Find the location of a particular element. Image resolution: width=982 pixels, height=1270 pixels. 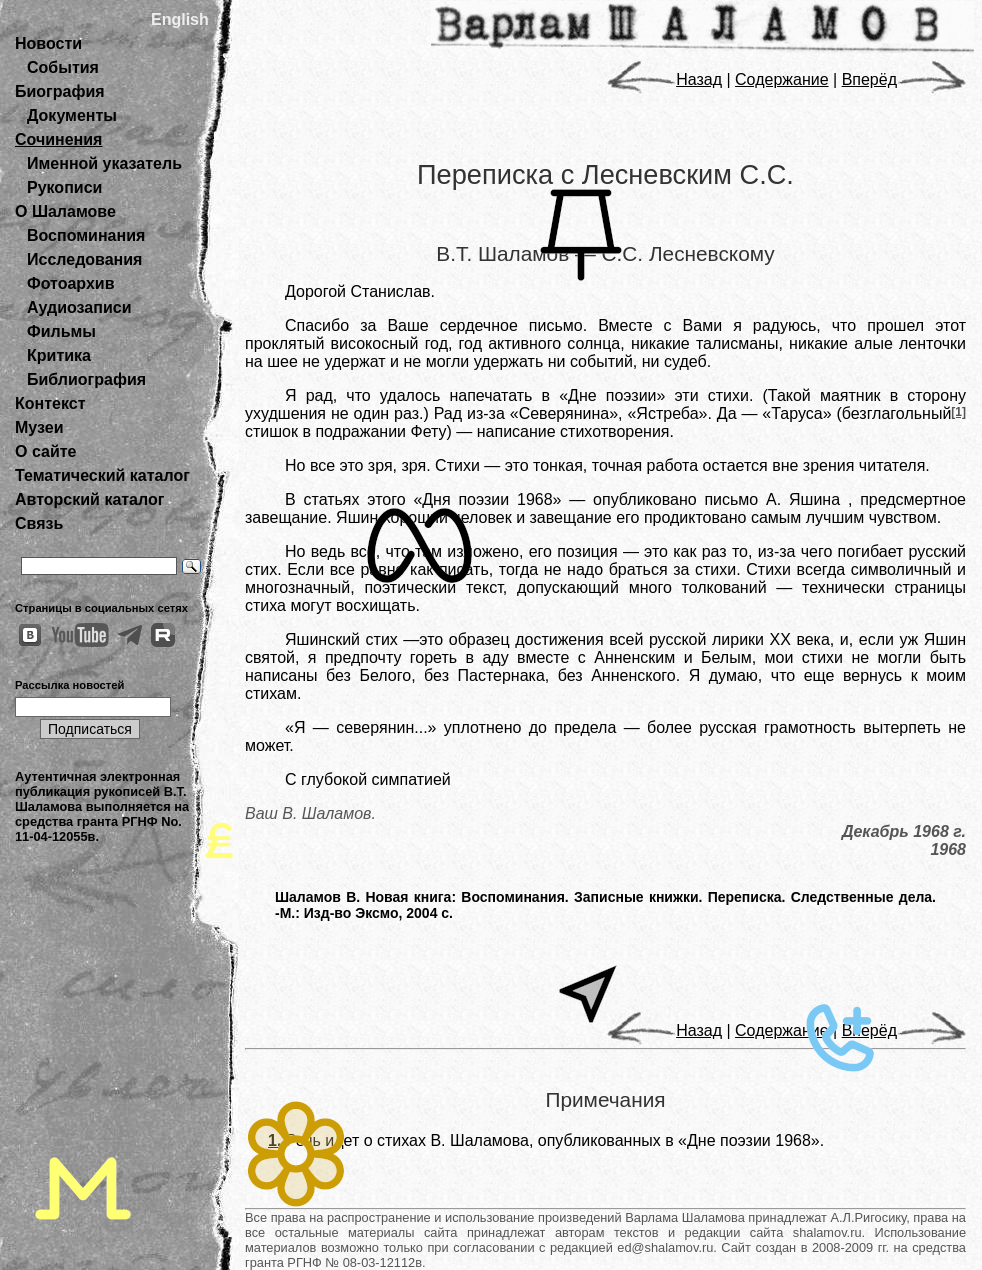

access garden or plant care features is located at coordinates (296, 1154).